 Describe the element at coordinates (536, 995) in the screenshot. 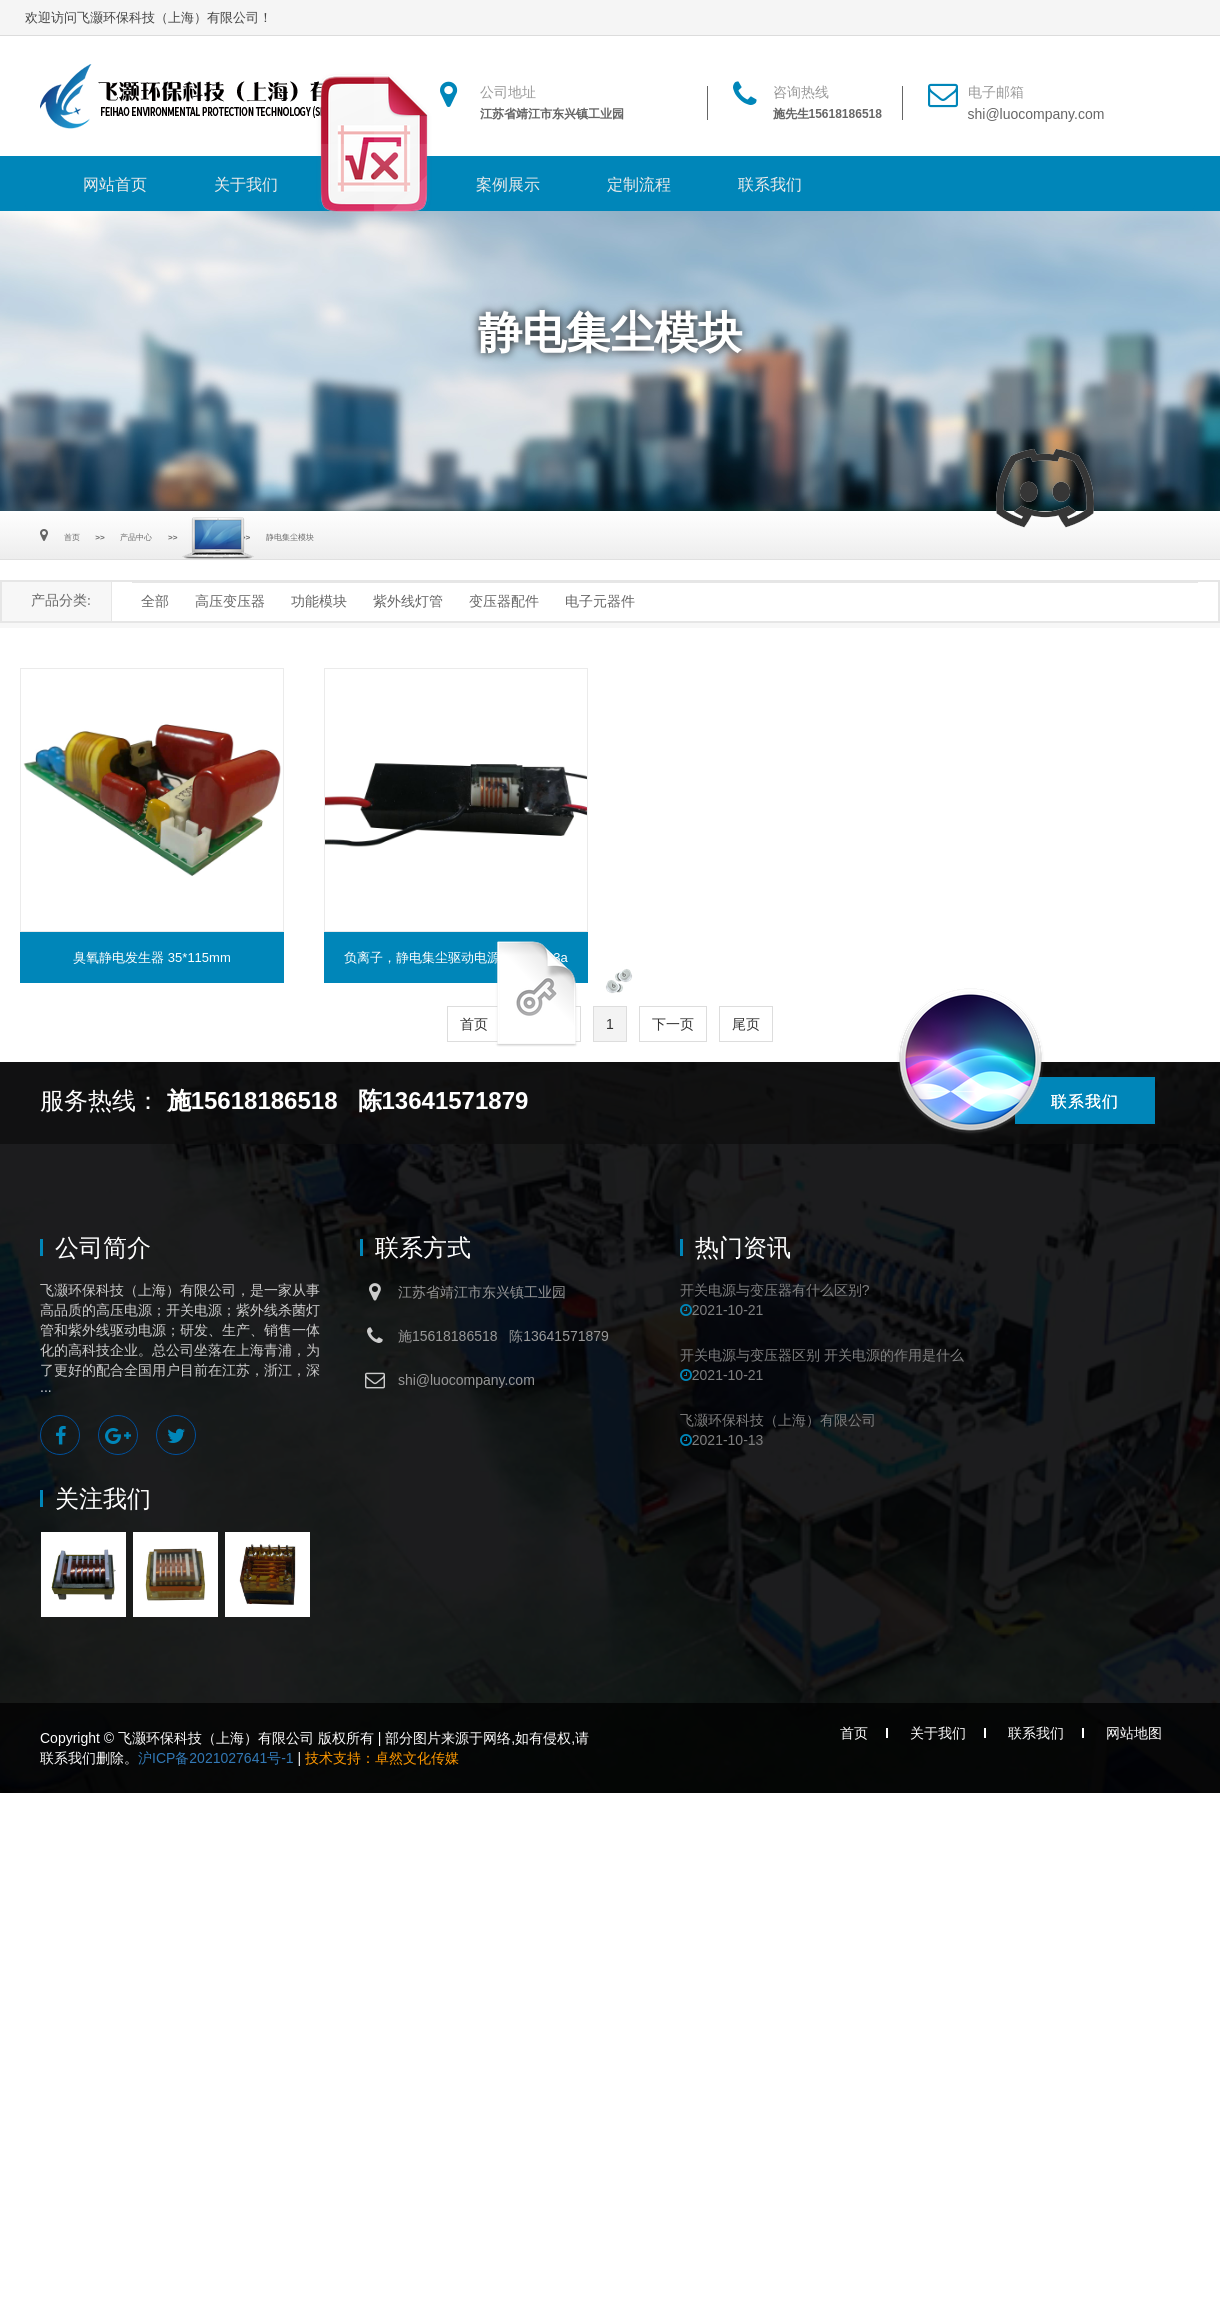

I see `slack authentication or login key` at that location.